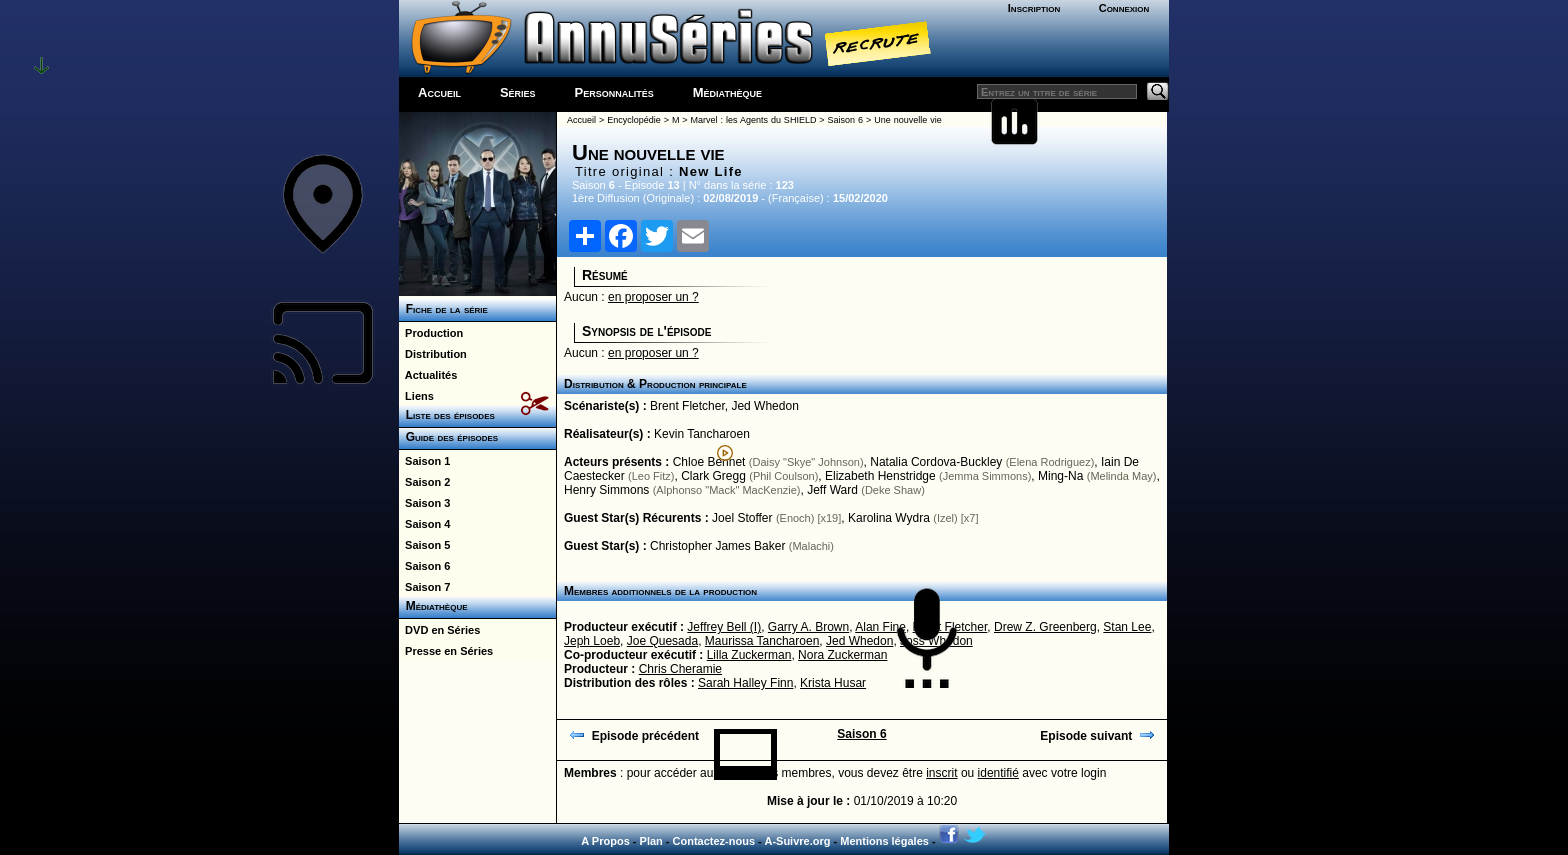  What do you see at coordinates (745, 754) in the screenshot?
I see `video player with caption or subtitle bar` at bounding box center [745, 754].